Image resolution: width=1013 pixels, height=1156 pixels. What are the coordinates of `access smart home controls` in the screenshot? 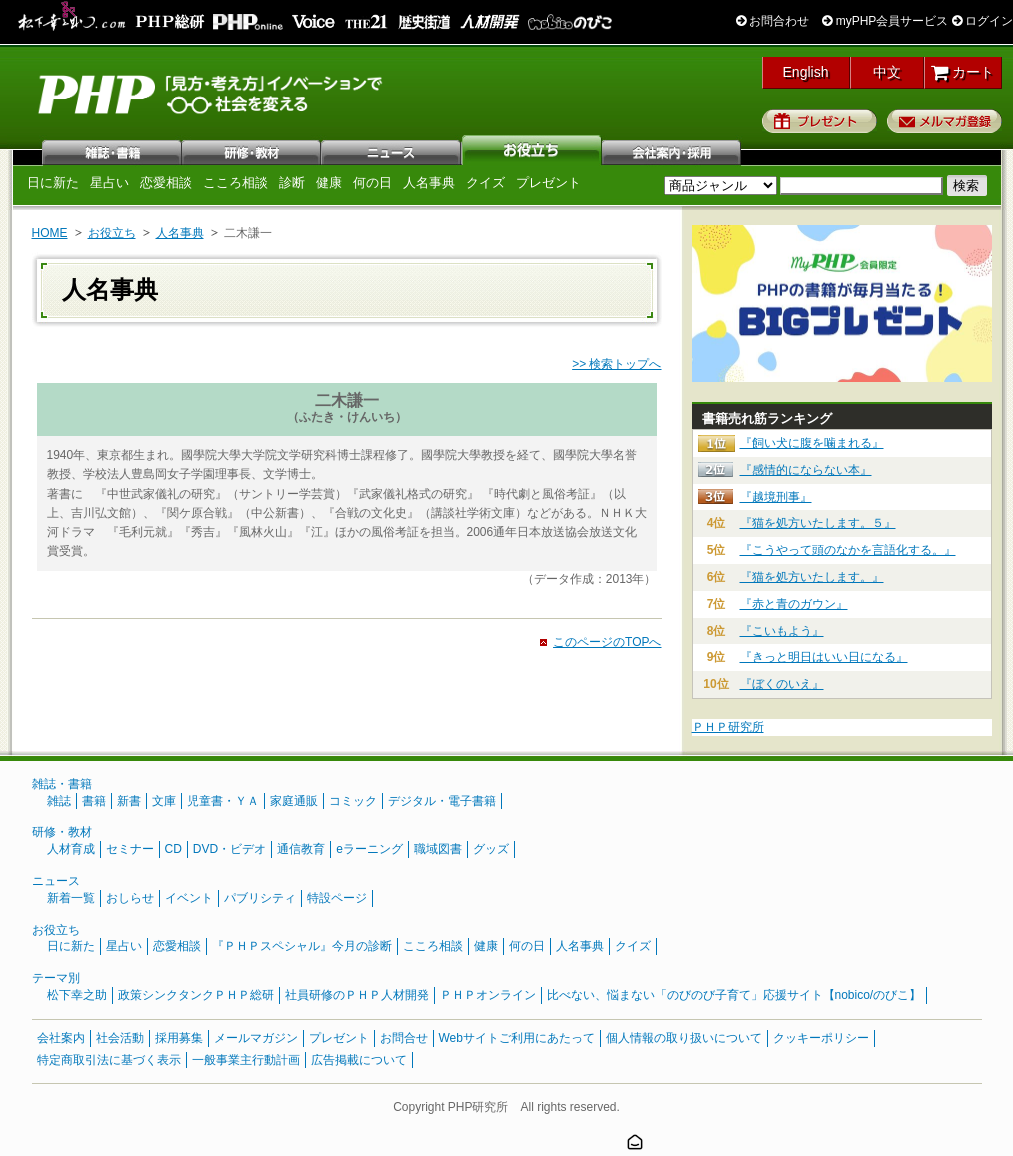 It's located at (635, 1142).